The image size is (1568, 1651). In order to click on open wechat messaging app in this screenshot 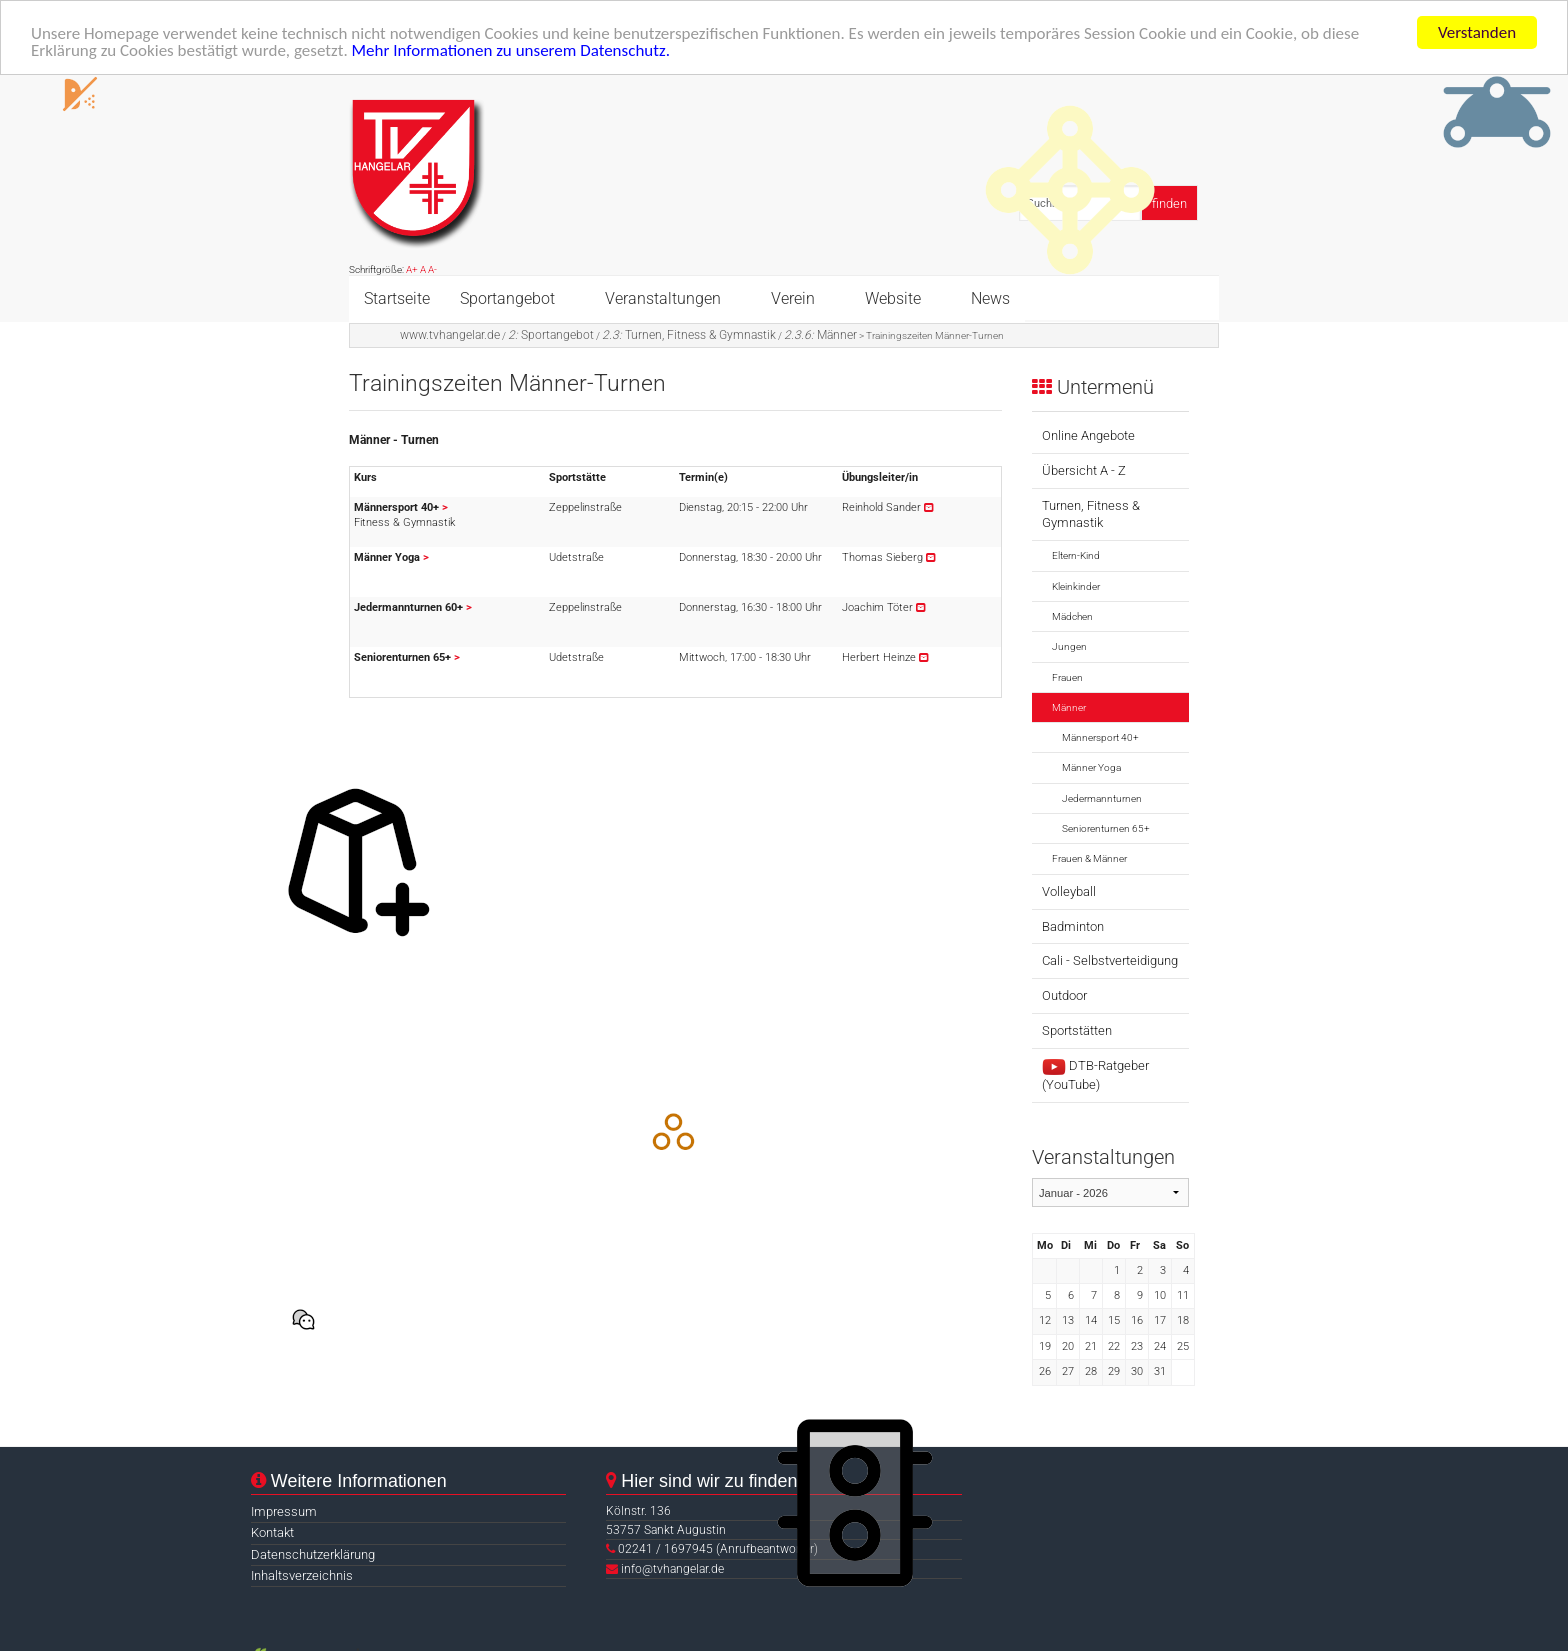, I will do `click(303, 1319)`.